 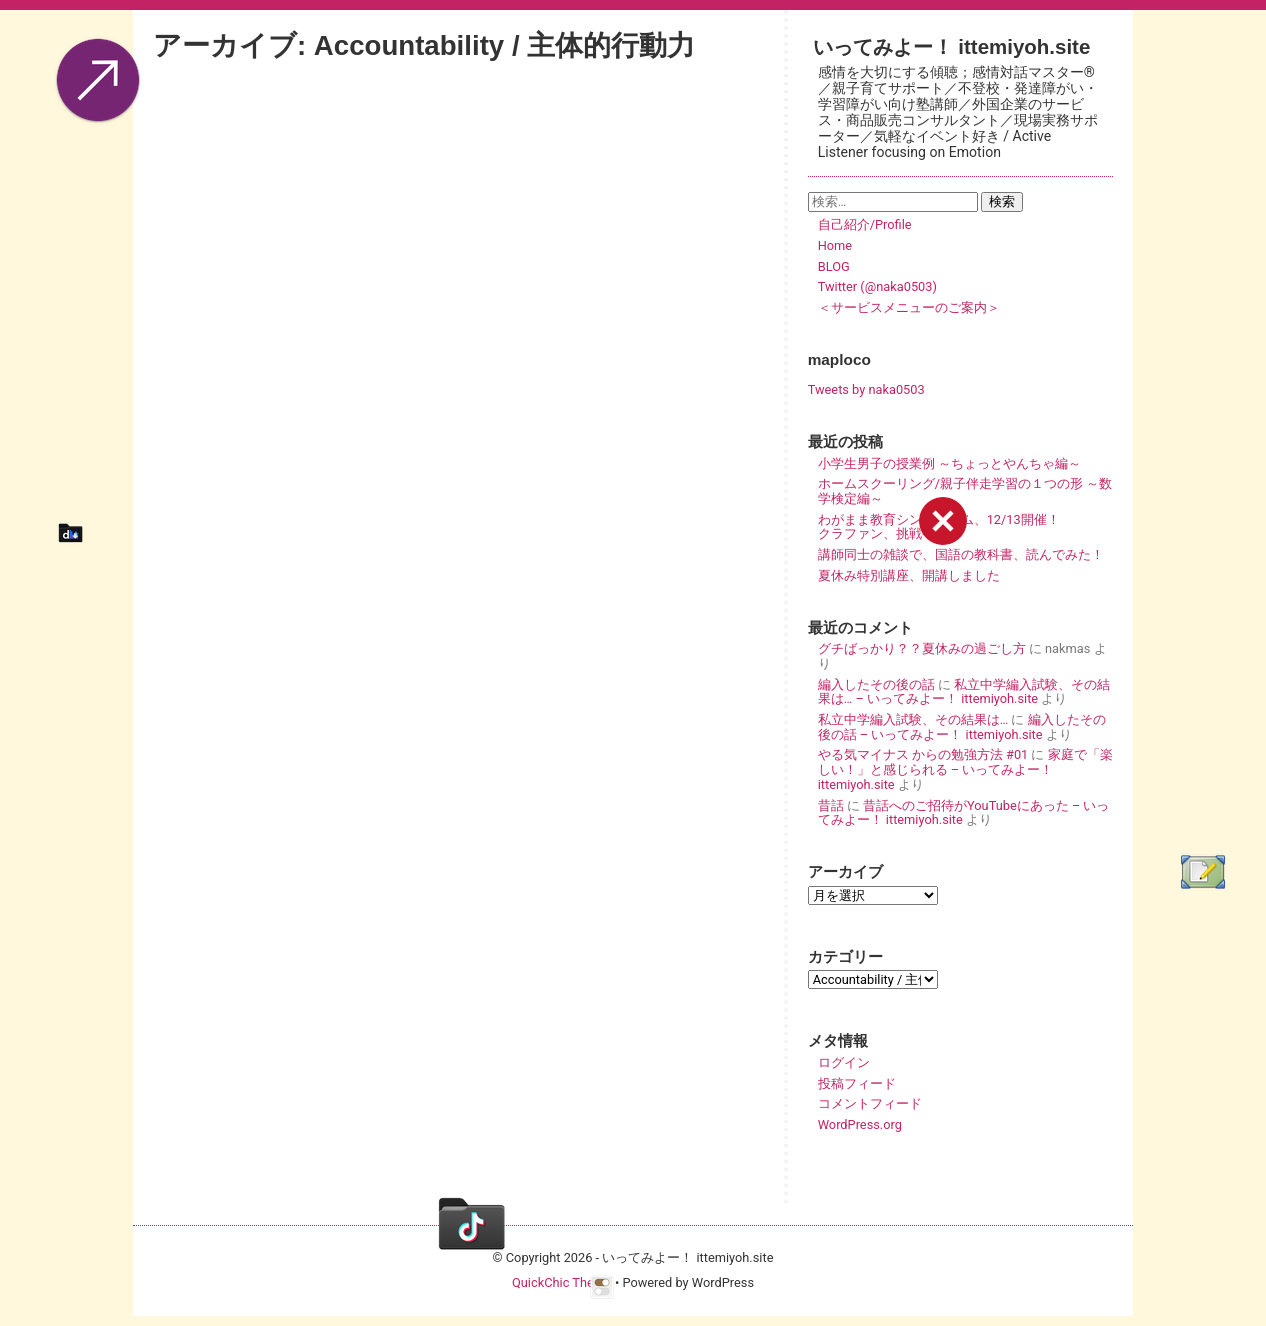 What do you see at coordinates (70, 533) in the screenshot?
I see `open deemix music downloads folder` at bounding box center [70, 533].